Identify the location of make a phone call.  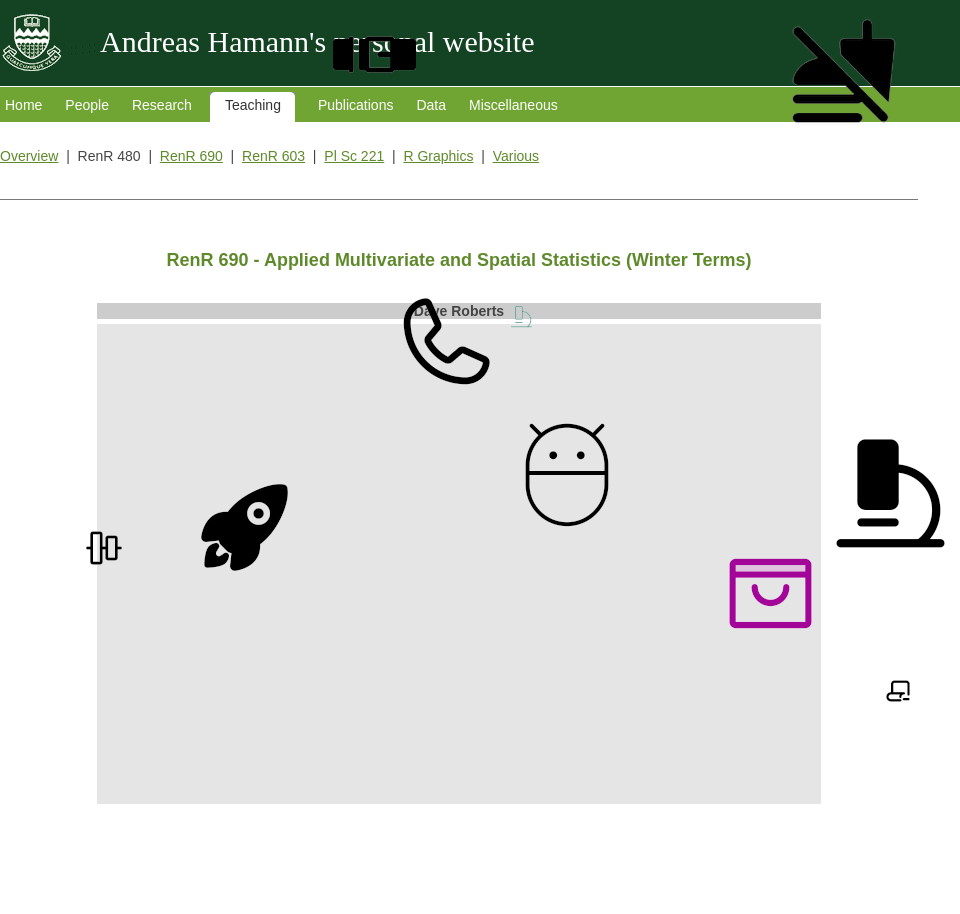
(445, 343).